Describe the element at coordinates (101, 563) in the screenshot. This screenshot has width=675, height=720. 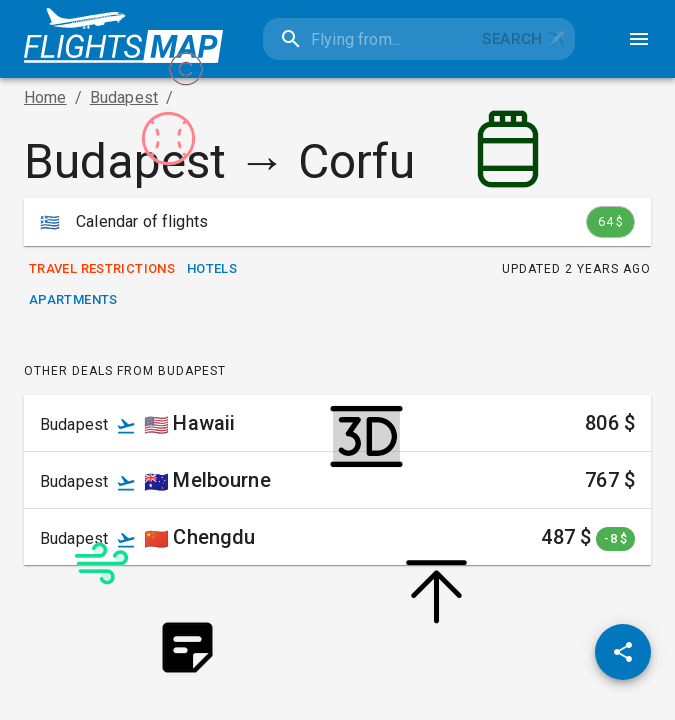
I see `view current wind conditions` at that location.